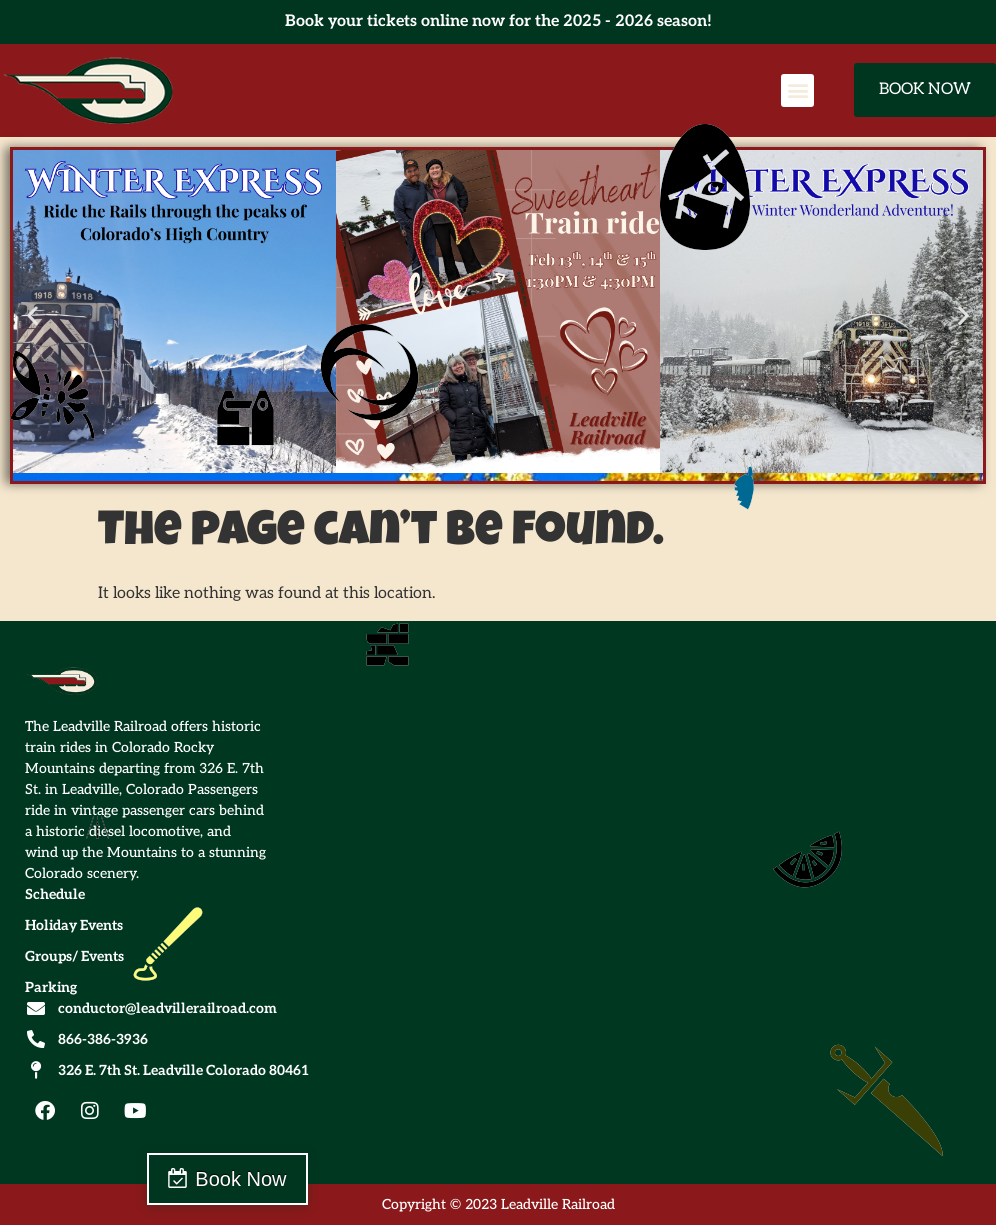  Describe the element at coordinates (97, 827) in the screenshot. I see `view directions or navigation options` at that location.